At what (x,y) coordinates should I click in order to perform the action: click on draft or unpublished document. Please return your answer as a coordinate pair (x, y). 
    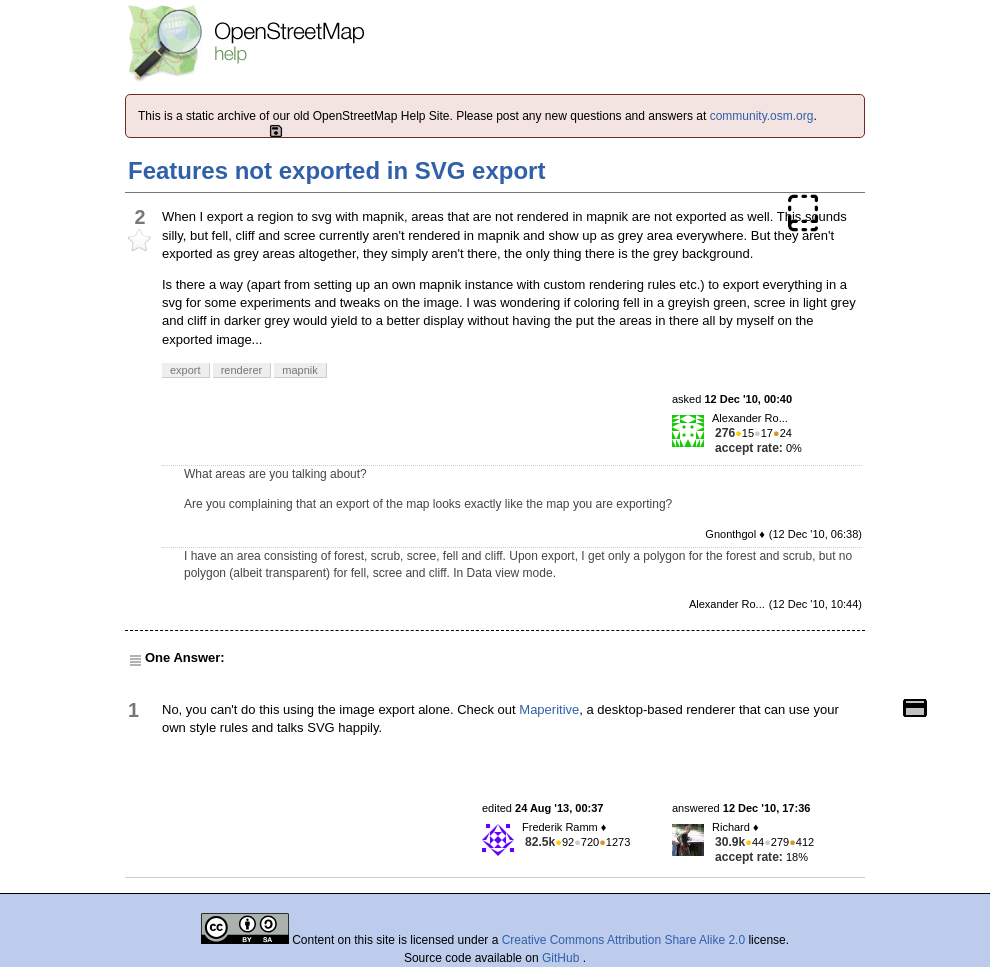
    Looking at the image, I should click on (803, 213).